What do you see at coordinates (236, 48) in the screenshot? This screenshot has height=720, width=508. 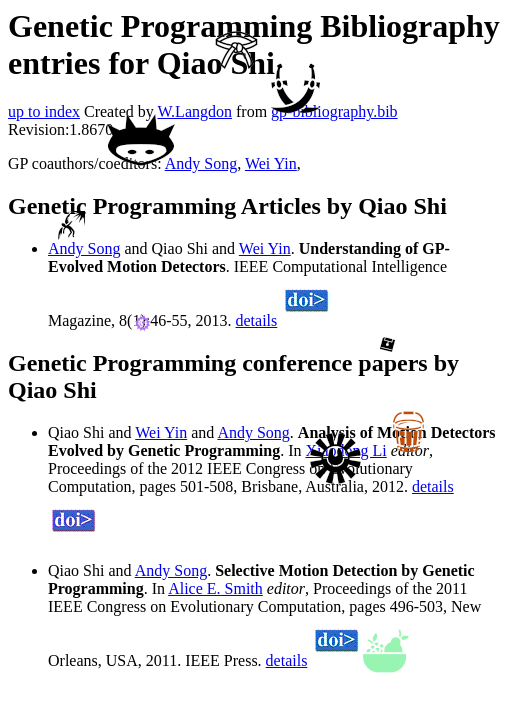 I see `indicates martial arts or karate-related content` at bounding box center [236, 48].